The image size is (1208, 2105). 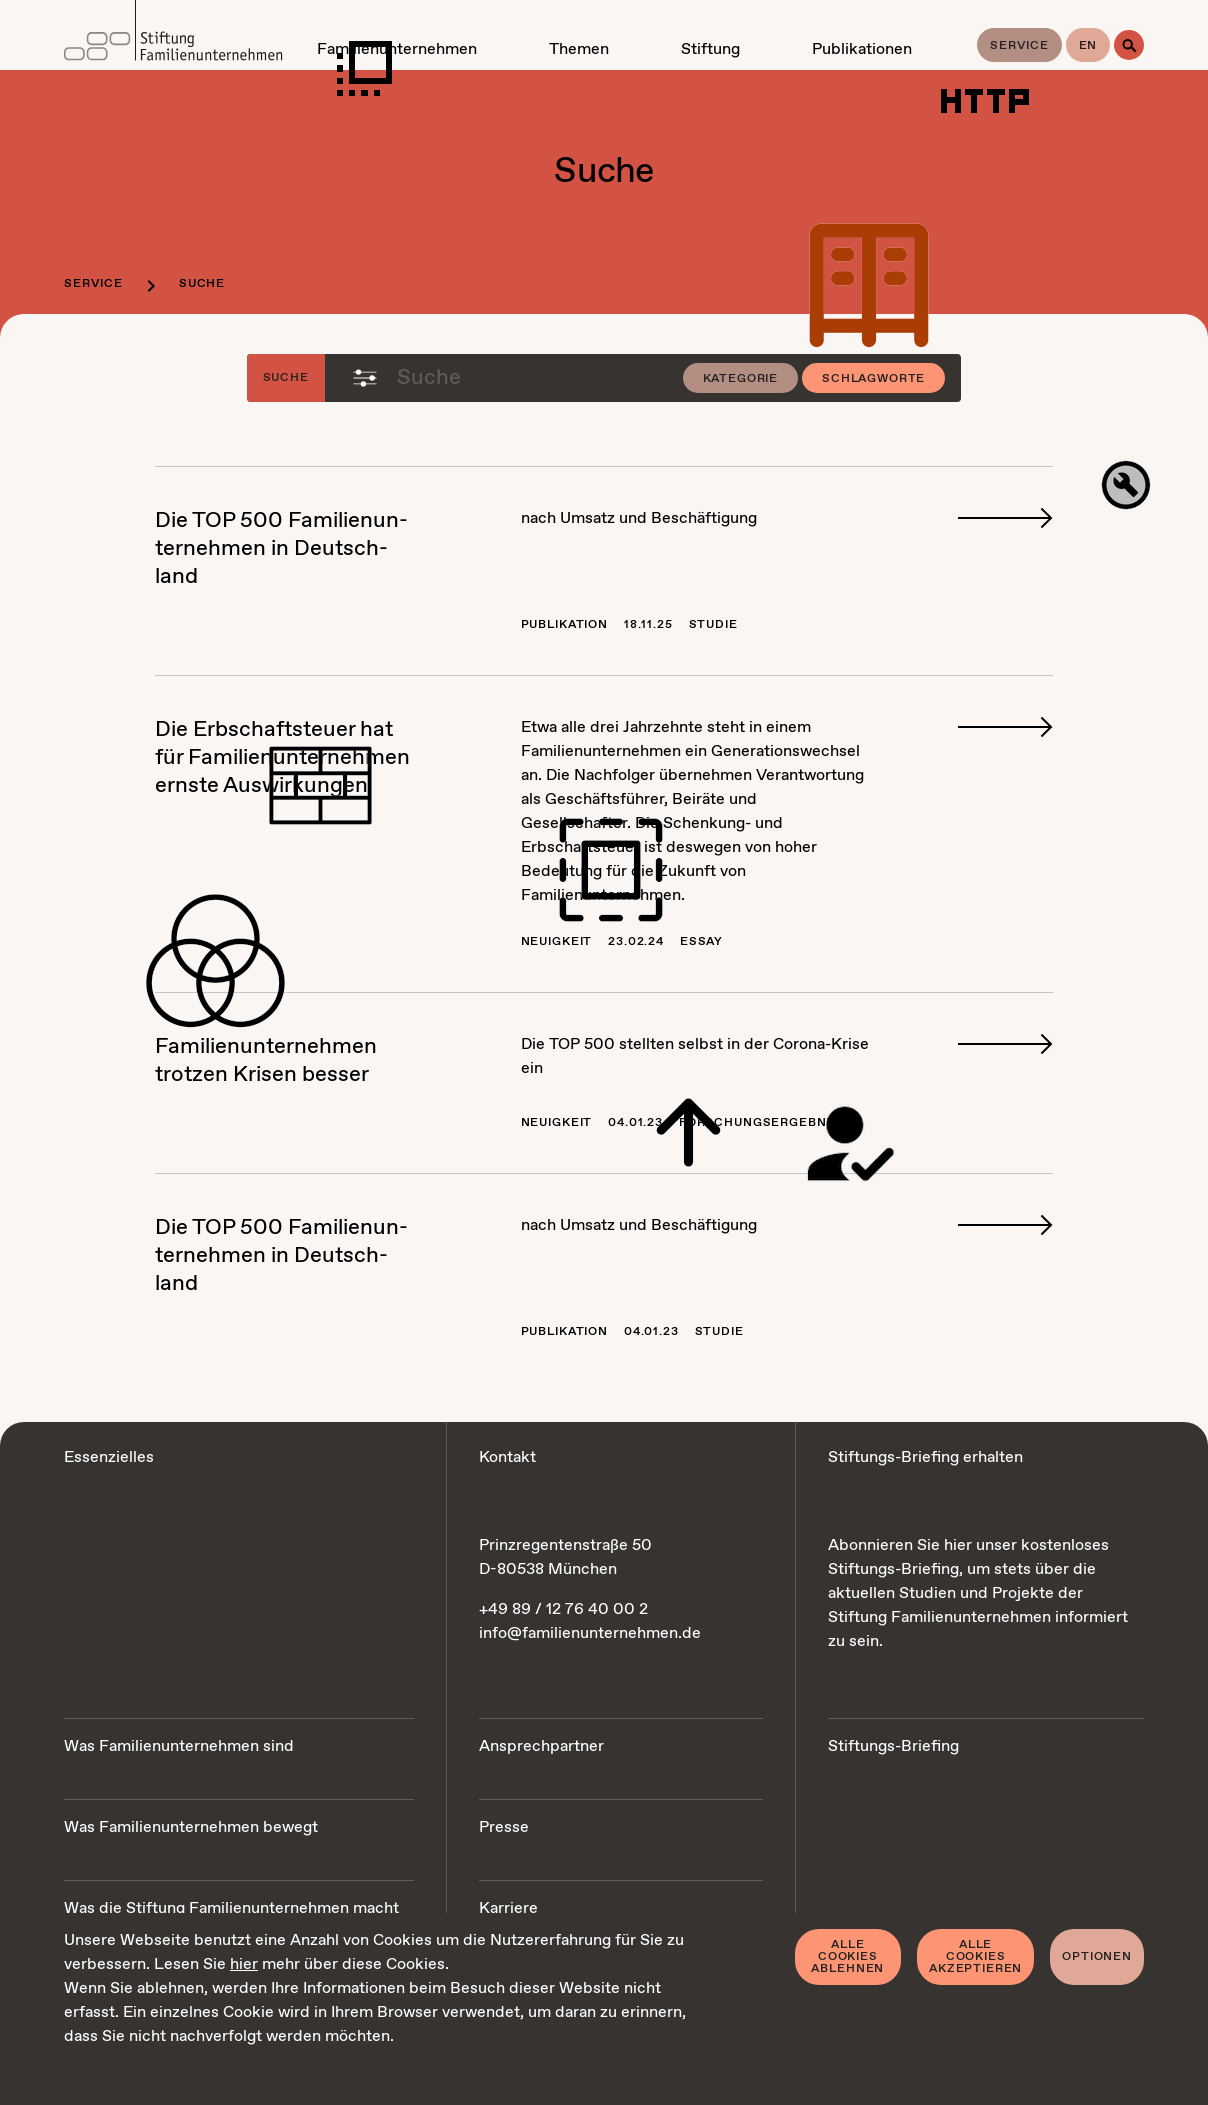 What do you see at coordinates (215, 963) in the screenshot?
I see `view overlapping categories or sets` at bounding box center [215, 963].